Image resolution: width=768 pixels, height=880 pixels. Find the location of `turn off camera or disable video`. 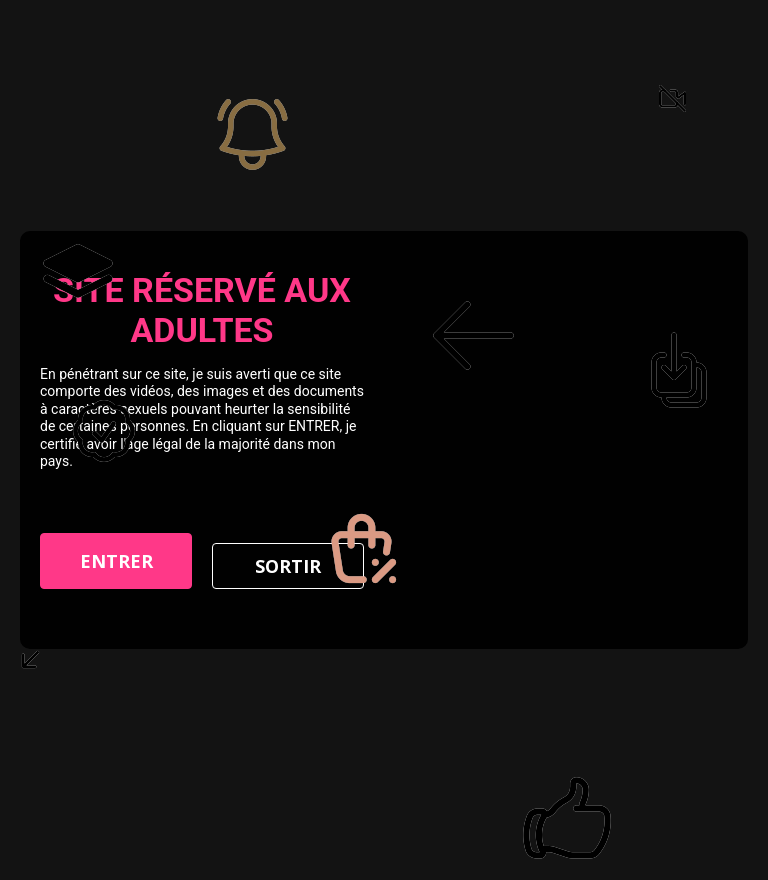

turn off camera or disable video is located at coordinates (672, 98).